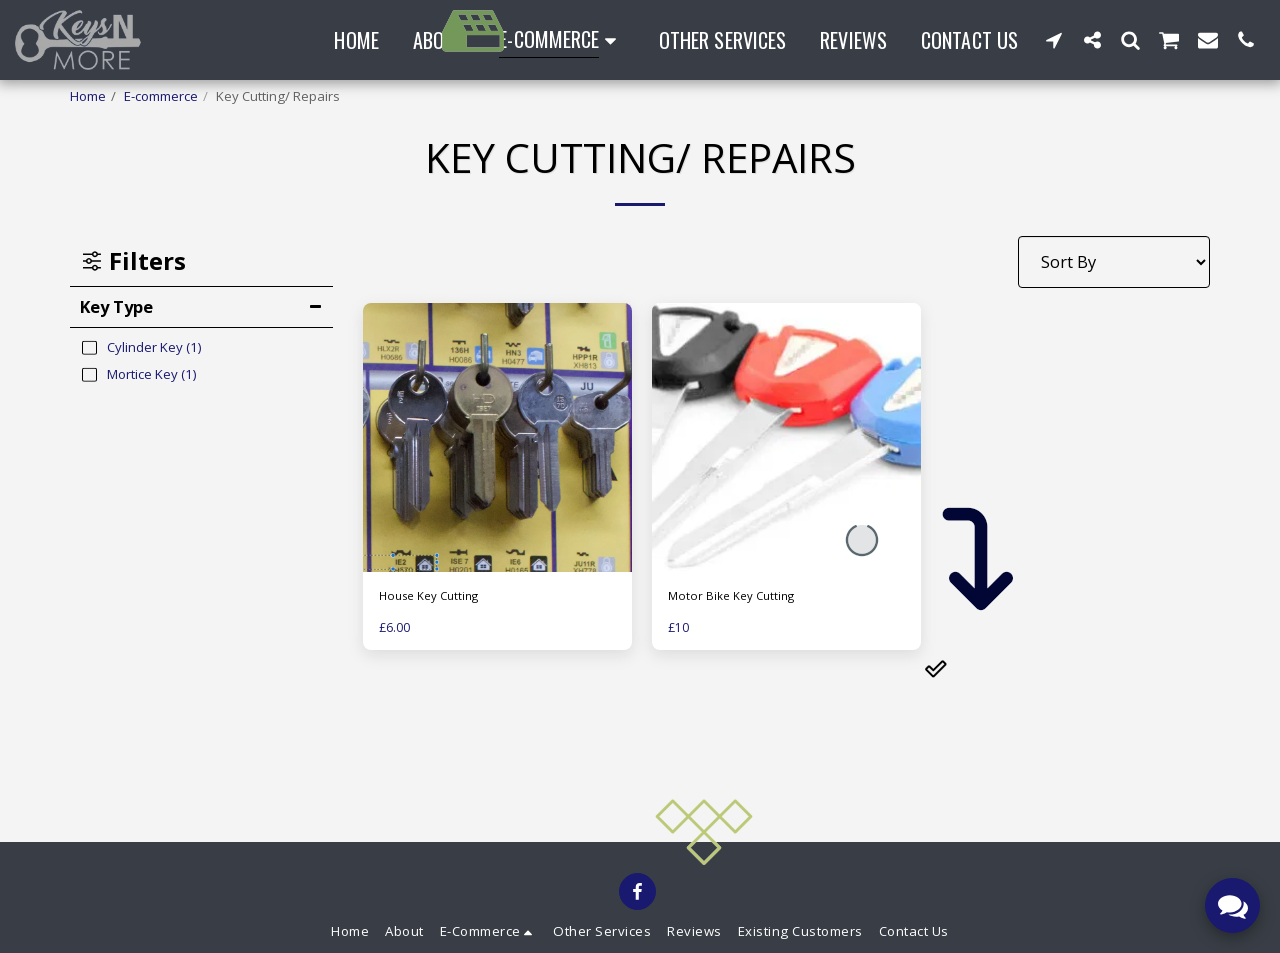 This screenshot has width=1280, height=953. I want to click on confirm or submit an action, so click(935, 668).